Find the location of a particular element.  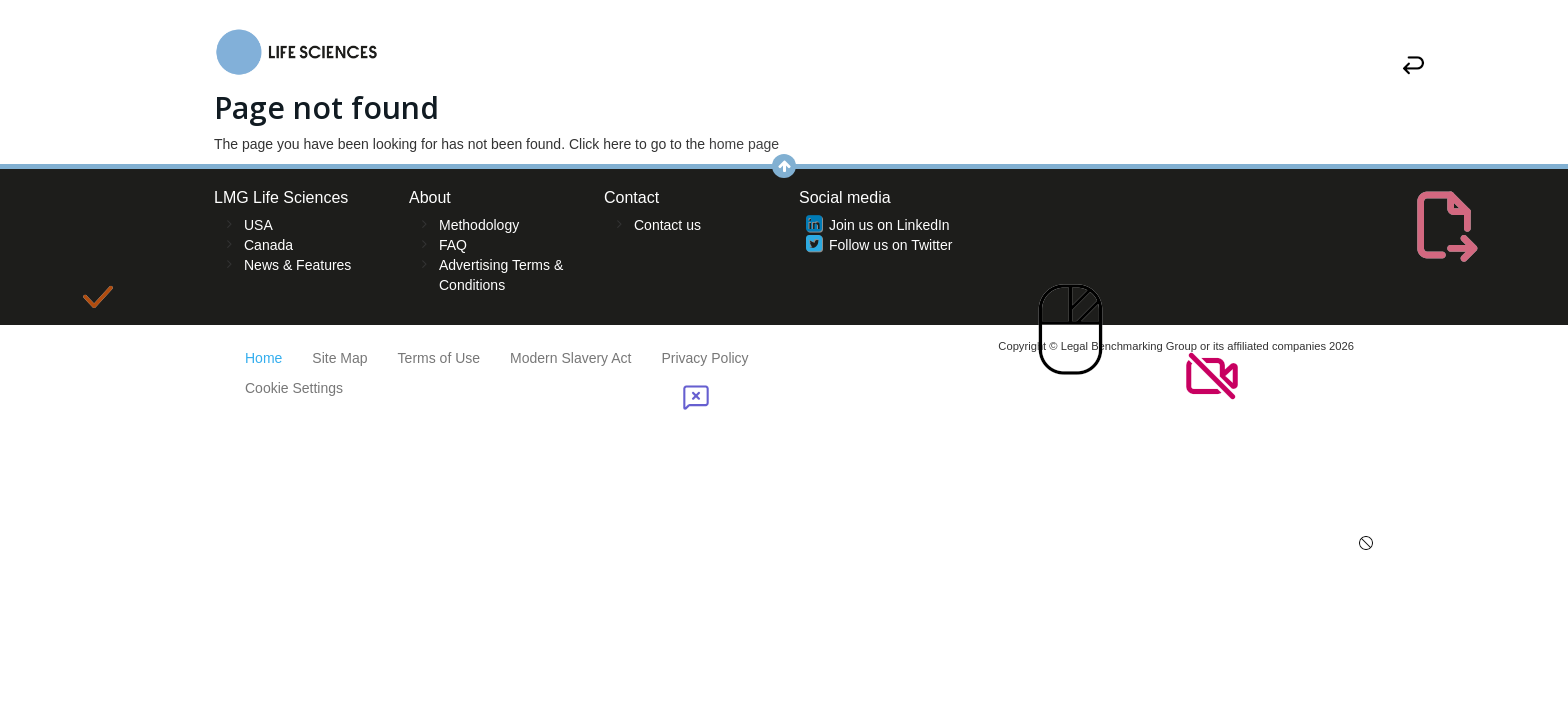

indicates a blocked or prohibited action is located at coordinates (1366, 543).